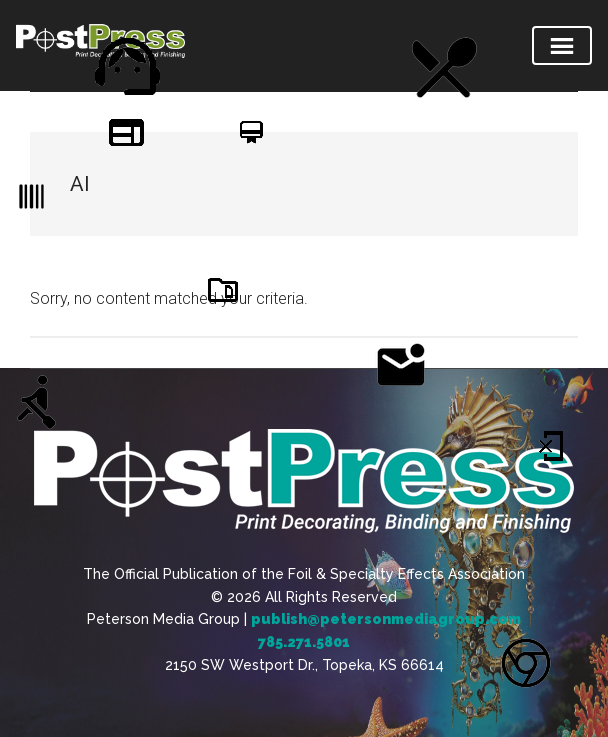  Describe the element at coordinates (127, 66) in the screenshot. I see `contact customer support` at that location.